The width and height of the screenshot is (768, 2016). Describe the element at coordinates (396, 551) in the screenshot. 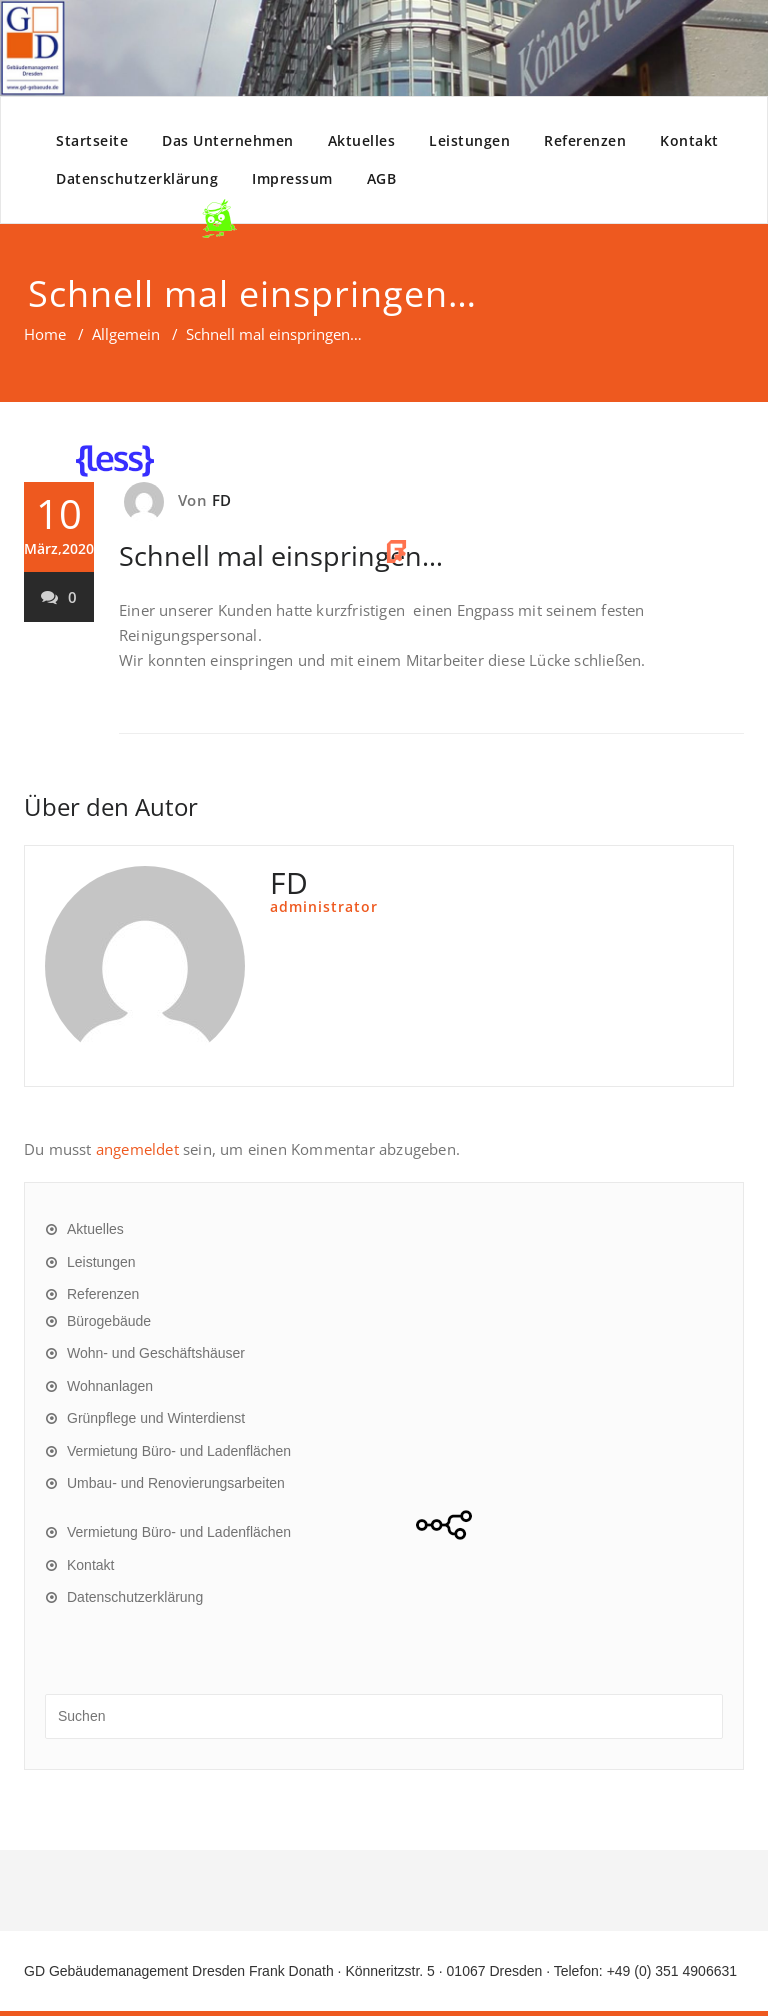

I see `open FreeCAD application` at that location.